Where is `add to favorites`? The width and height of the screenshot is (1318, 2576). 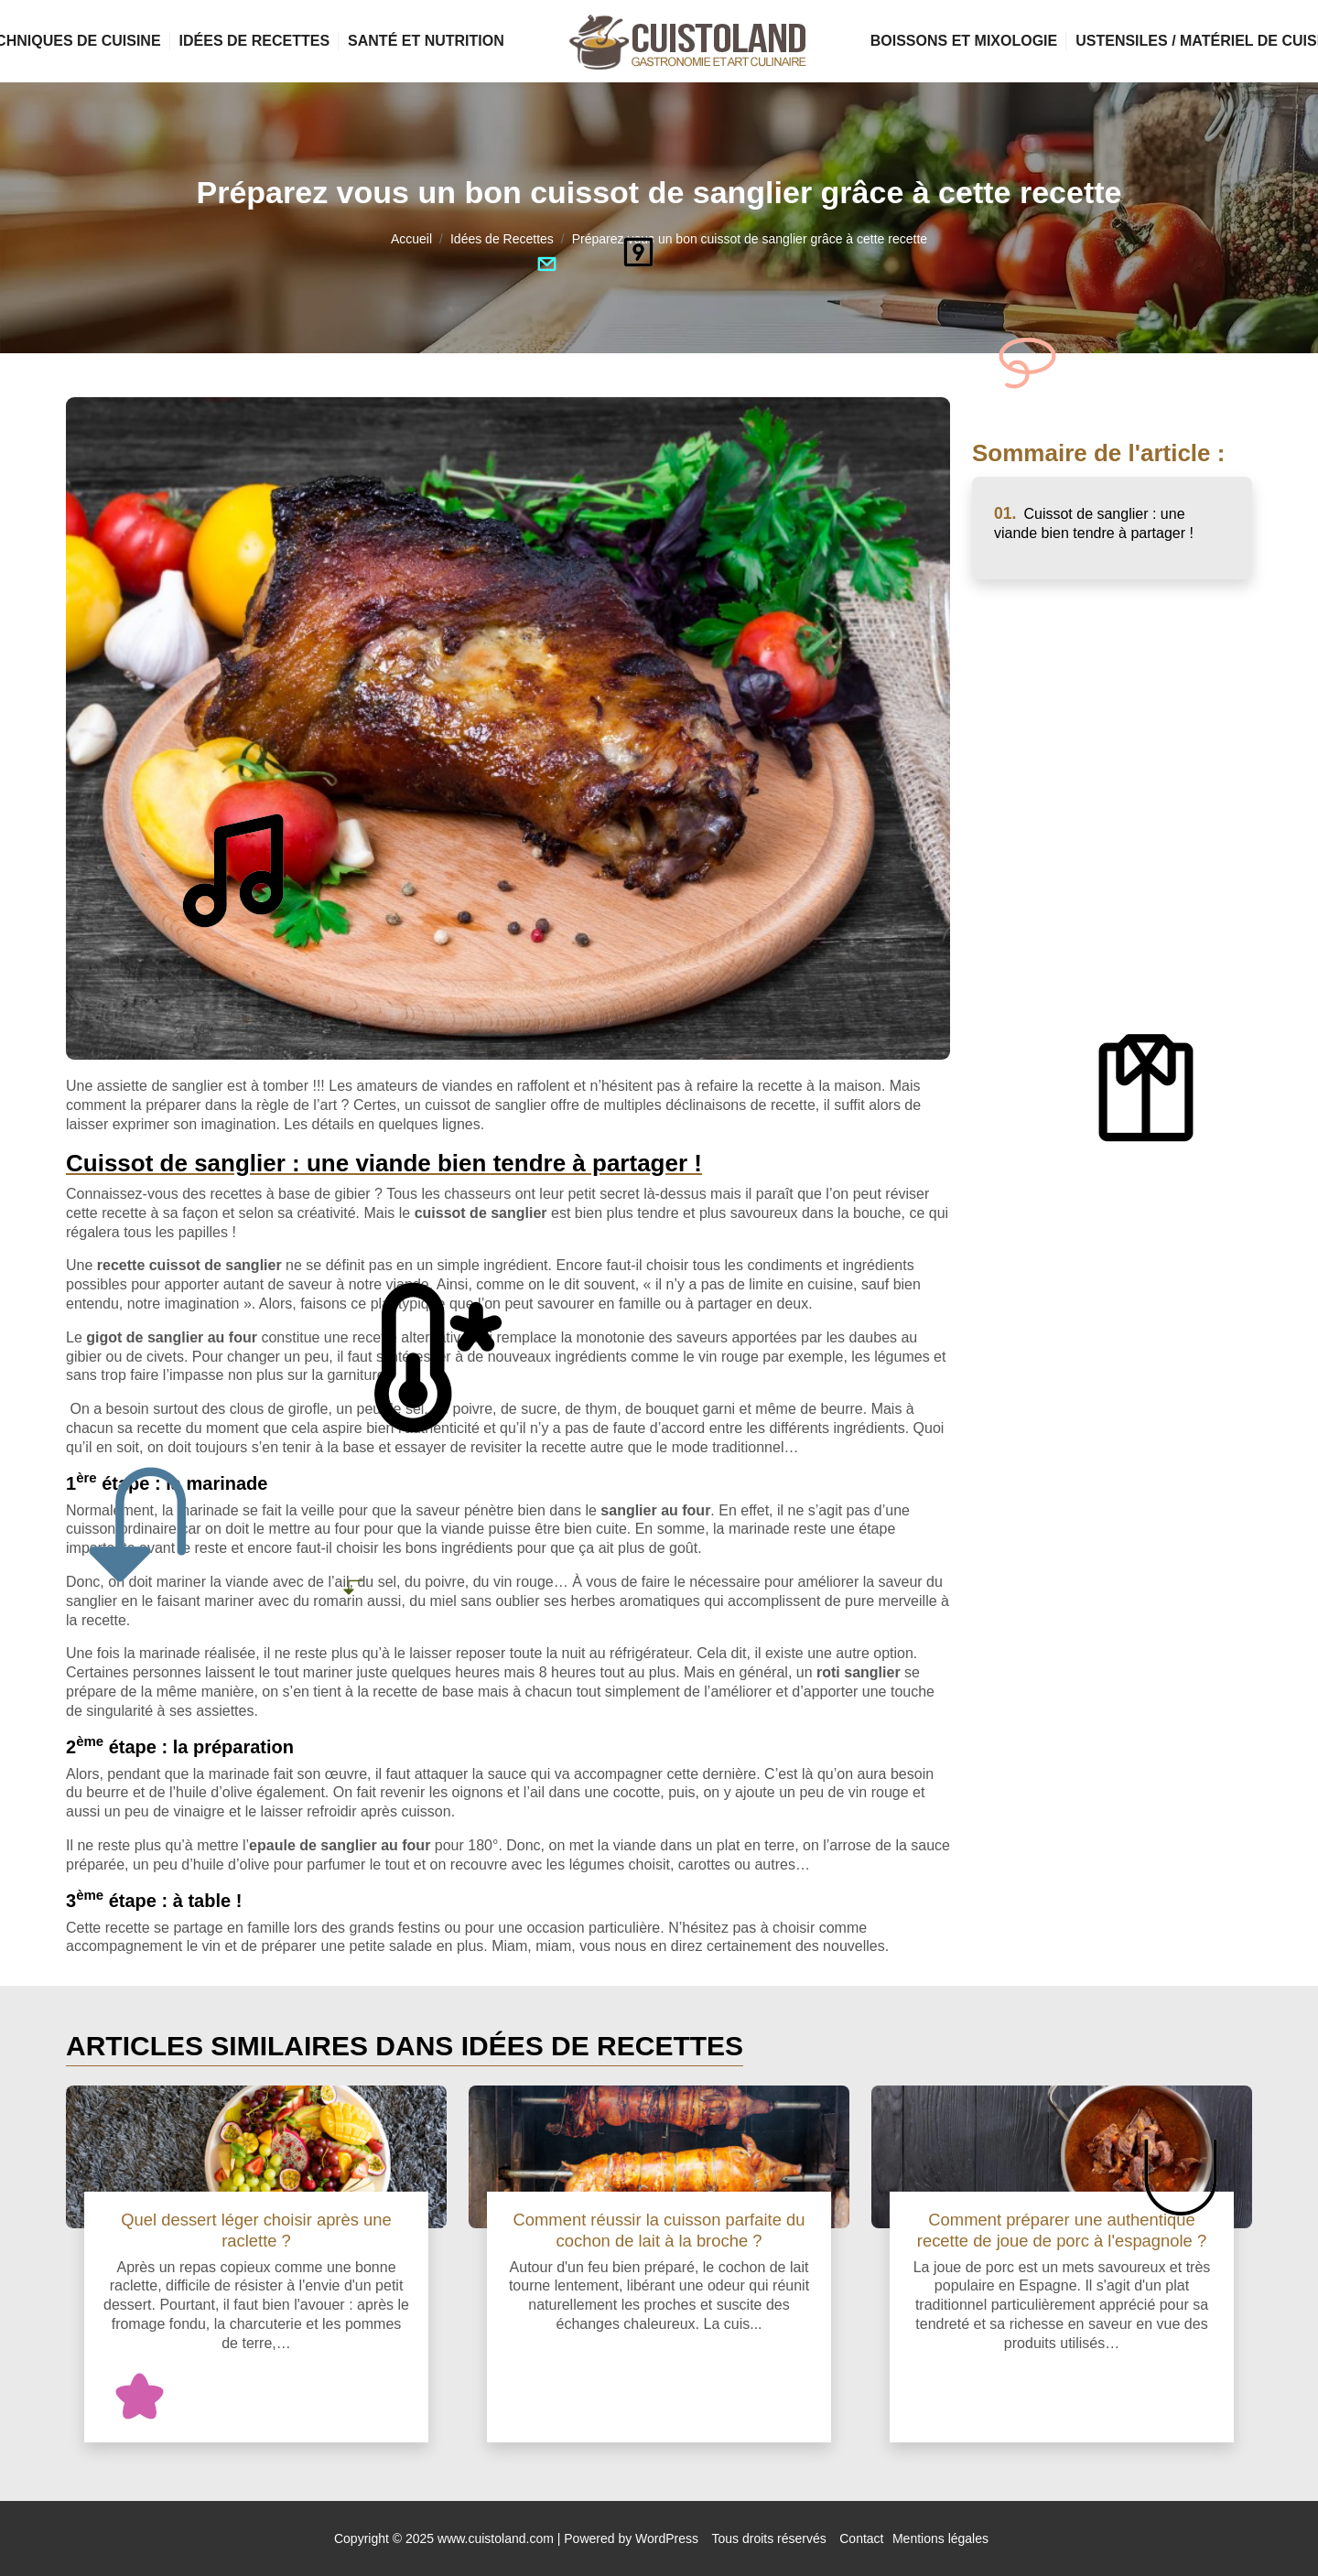 add to favorites is located at coordinates (139, 2397).